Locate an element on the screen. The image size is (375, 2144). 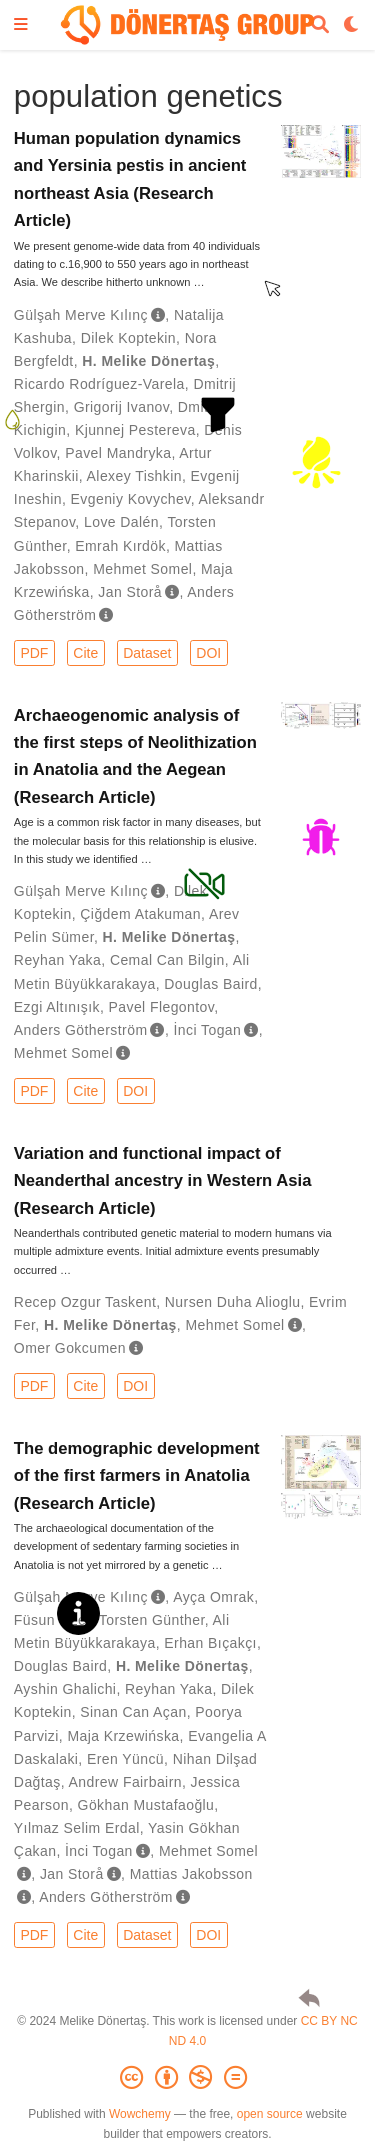
undo the last action is located at coordinates (309, 1998).